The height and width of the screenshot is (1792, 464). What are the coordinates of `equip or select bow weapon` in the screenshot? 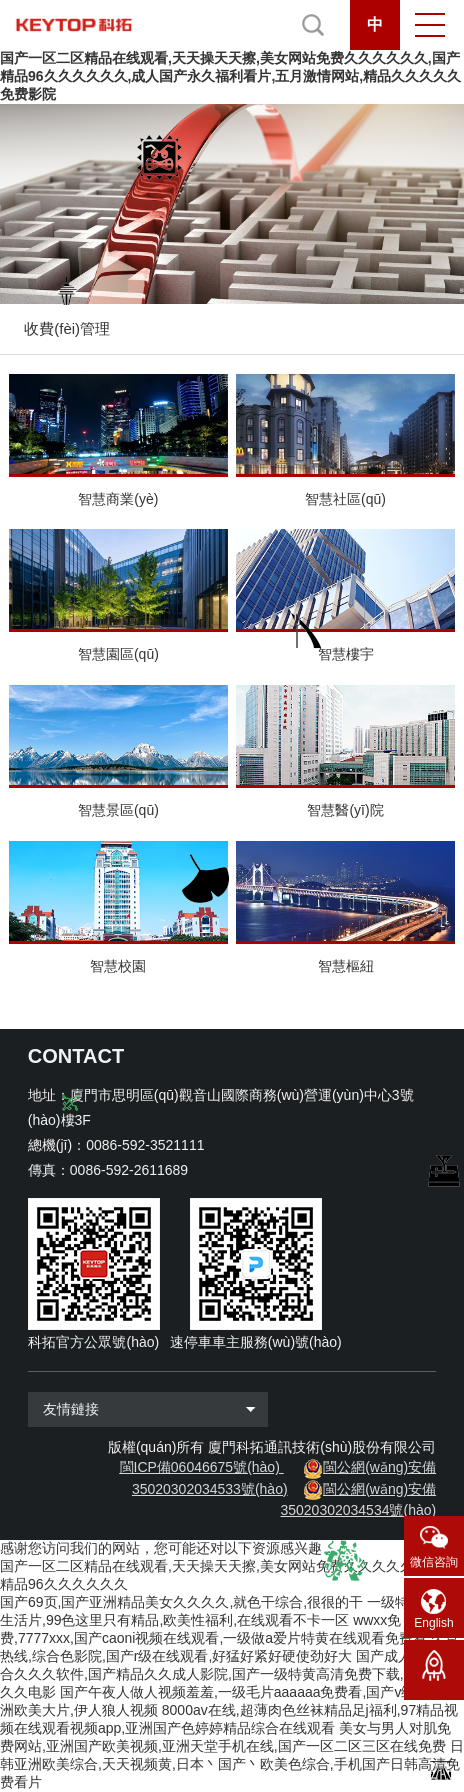 It's located at (302, 630).